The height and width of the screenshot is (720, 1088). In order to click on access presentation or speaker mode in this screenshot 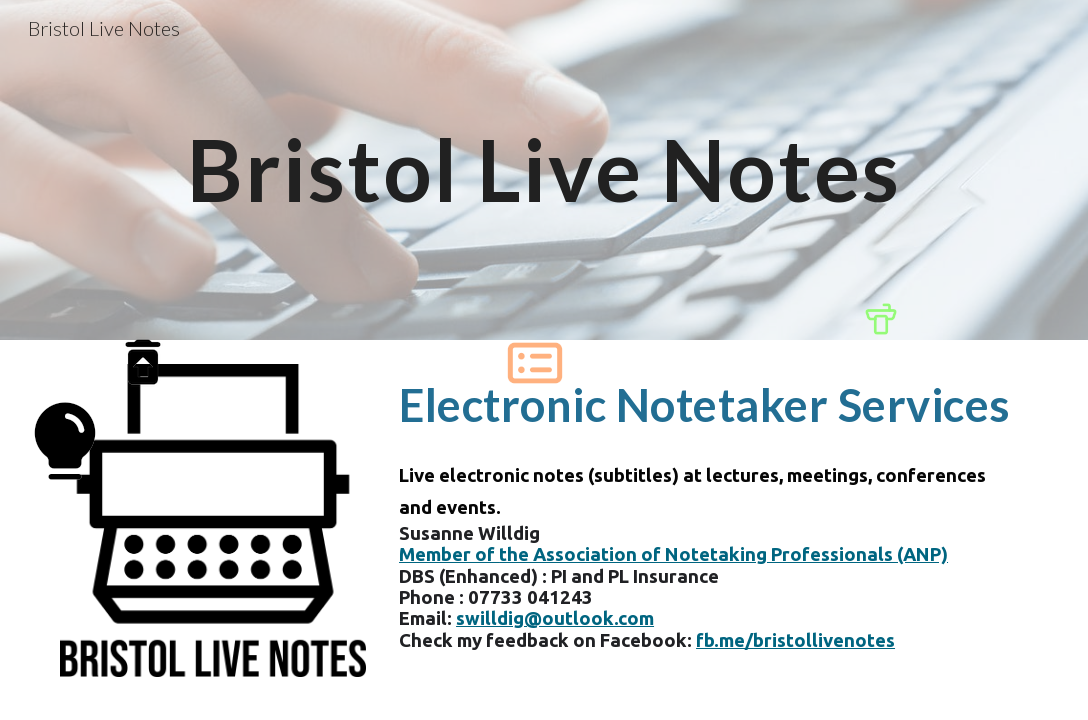, I will do `click(881, 319)`.